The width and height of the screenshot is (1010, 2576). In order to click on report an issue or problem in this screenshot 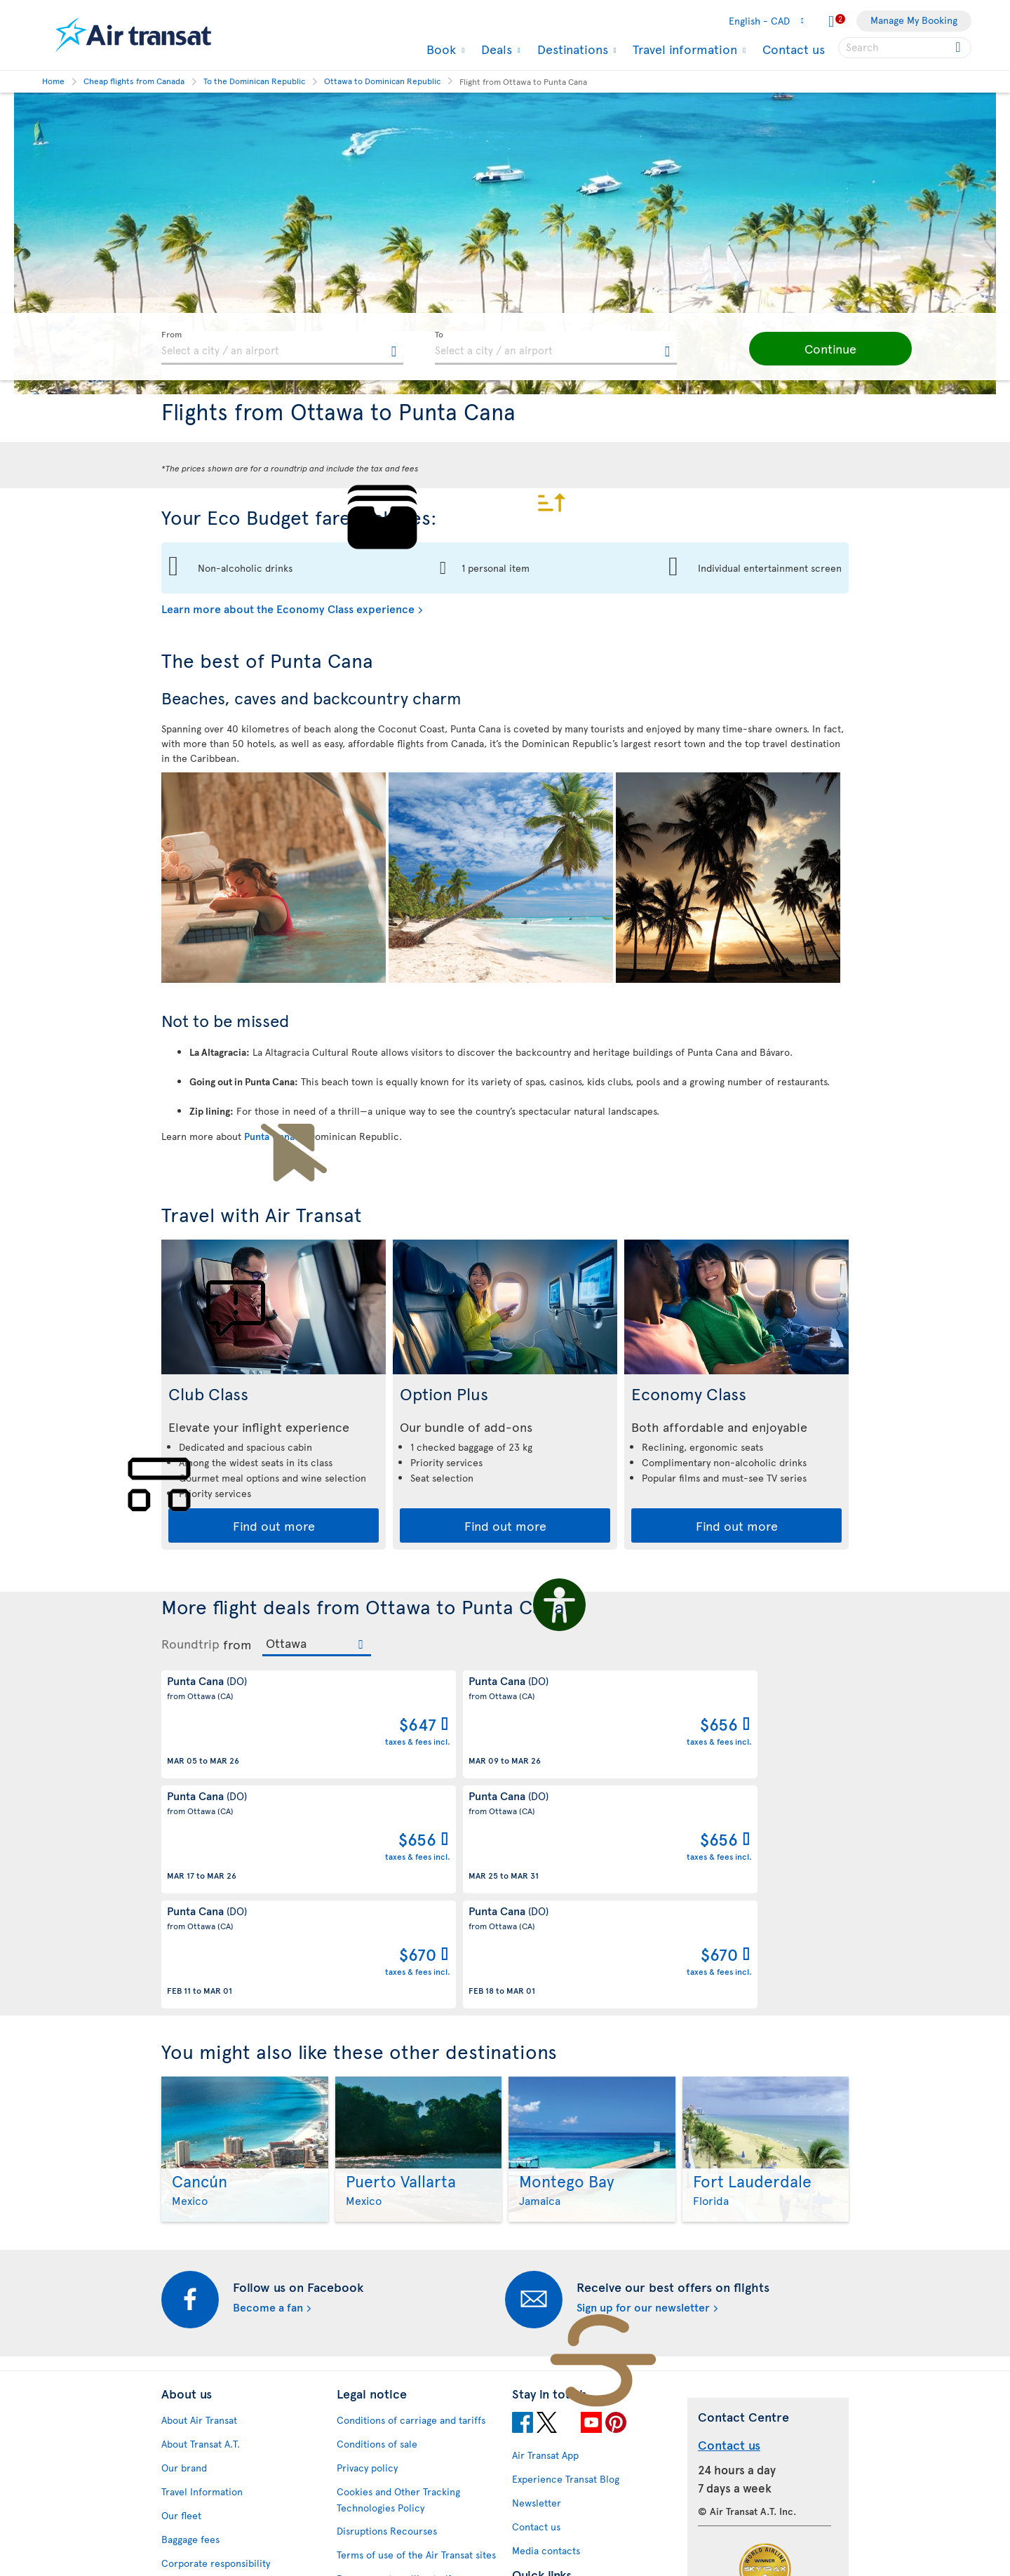, I will do `click(236, 1307)`.